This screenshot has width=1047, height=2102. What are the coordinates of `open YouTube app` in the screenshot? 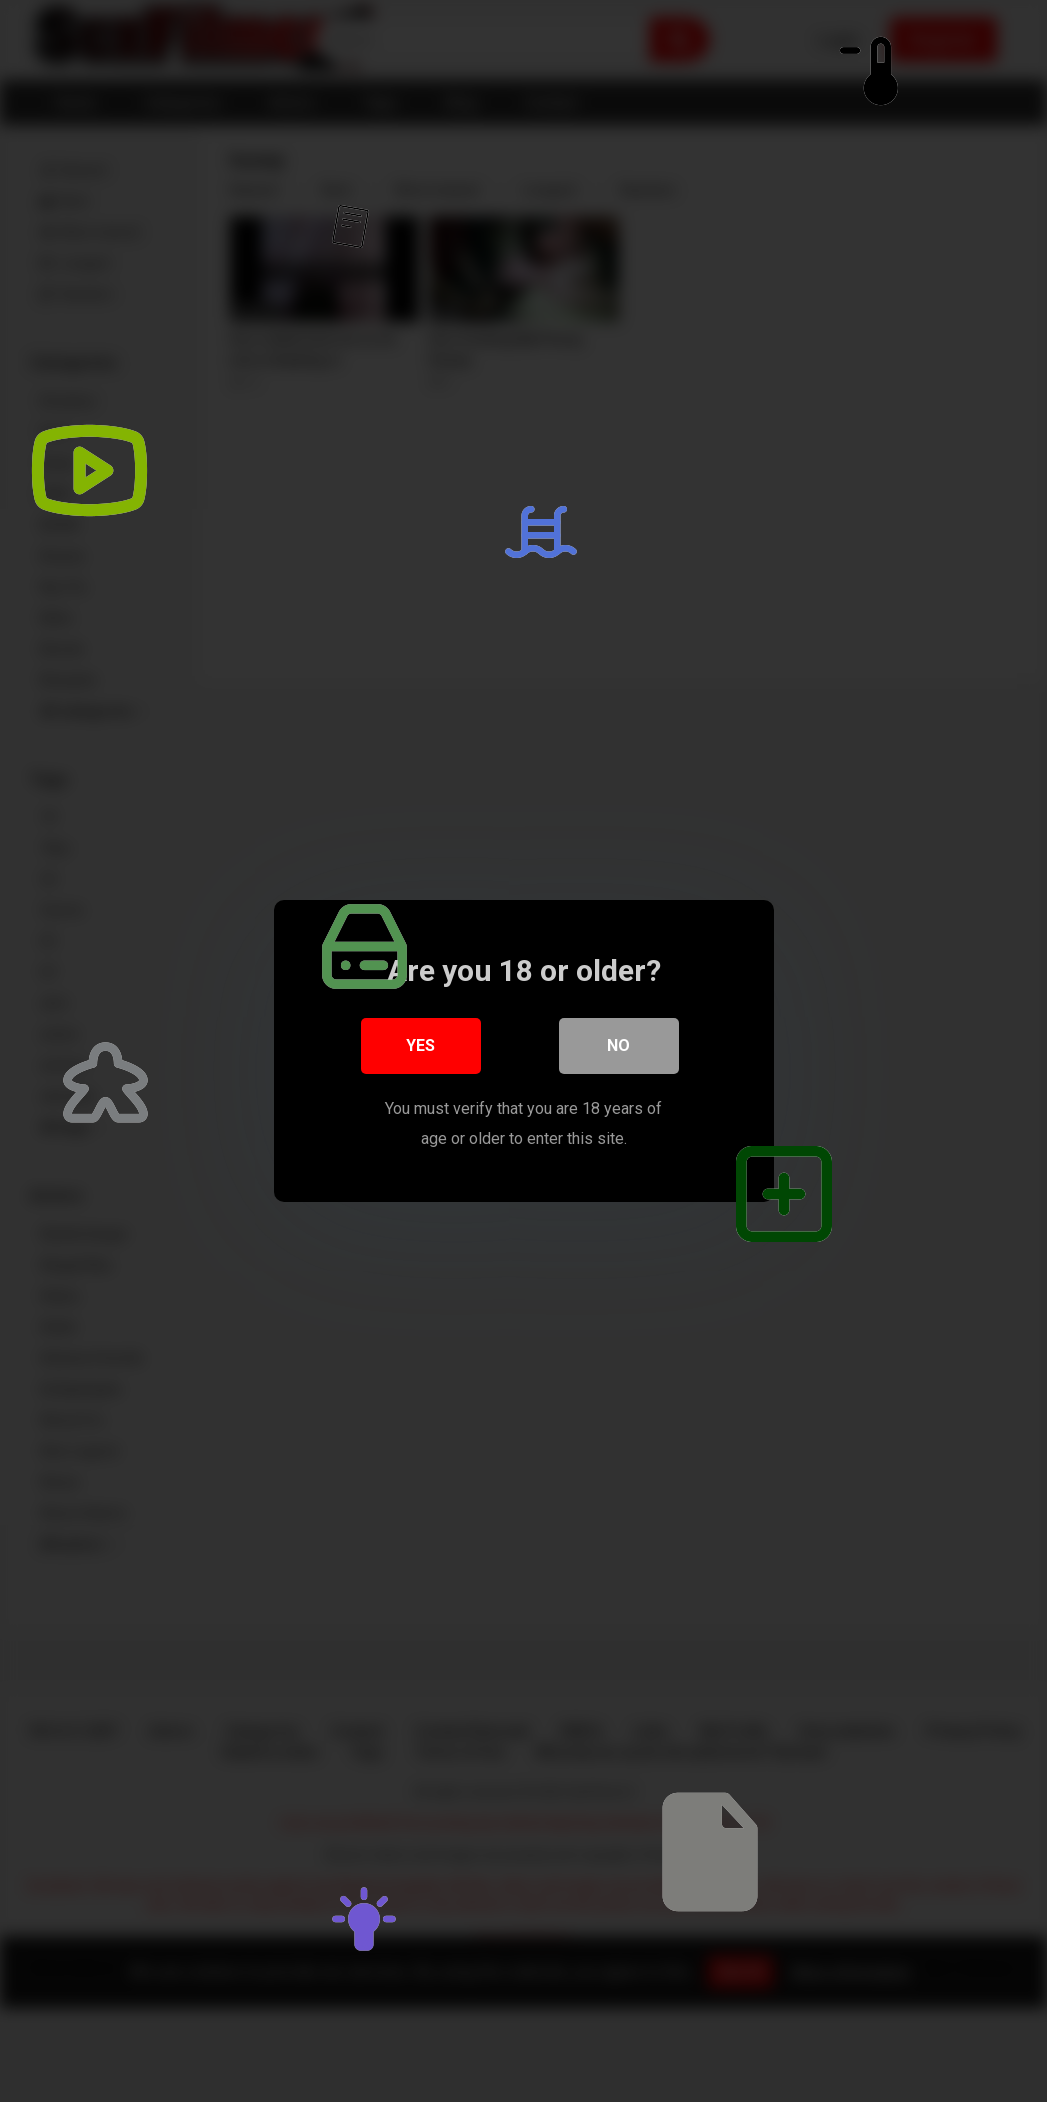 It's located at (89, 470).